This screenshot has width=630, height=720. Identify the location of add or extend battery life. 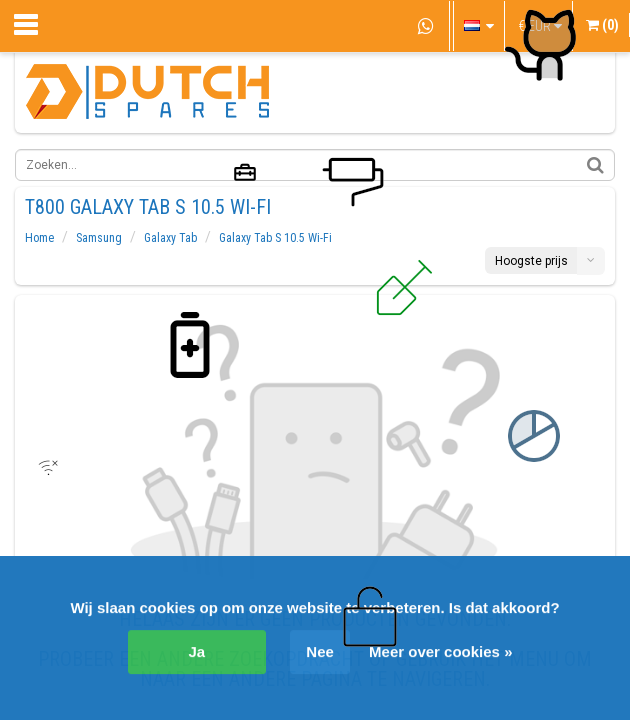
(190, 345).